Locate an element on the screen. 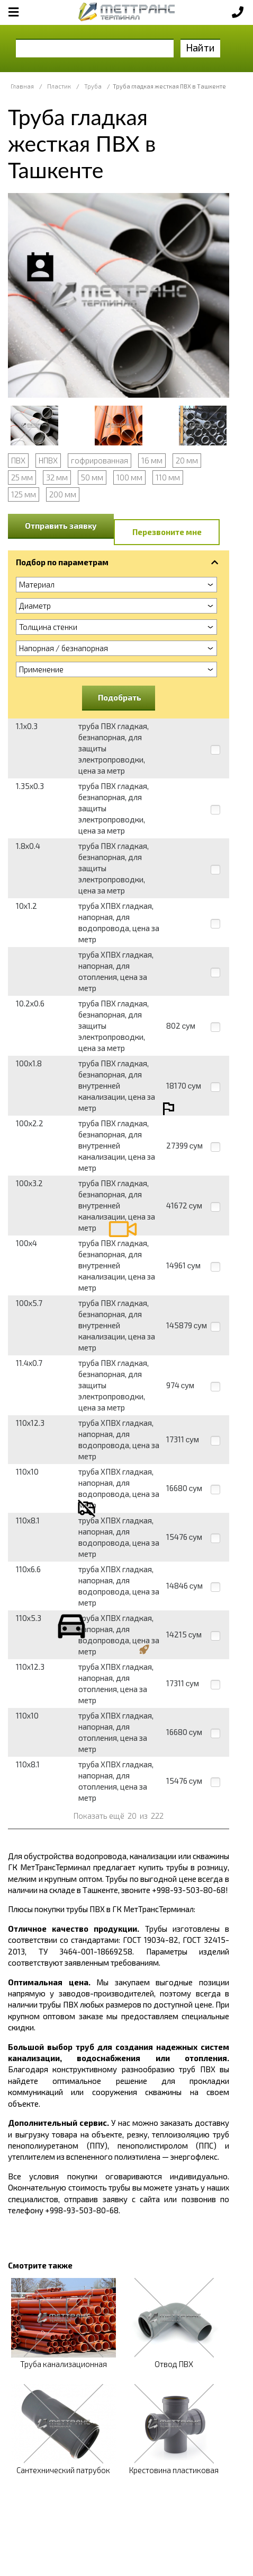  launch or deploy an application is located at coordinates (144, 1649).